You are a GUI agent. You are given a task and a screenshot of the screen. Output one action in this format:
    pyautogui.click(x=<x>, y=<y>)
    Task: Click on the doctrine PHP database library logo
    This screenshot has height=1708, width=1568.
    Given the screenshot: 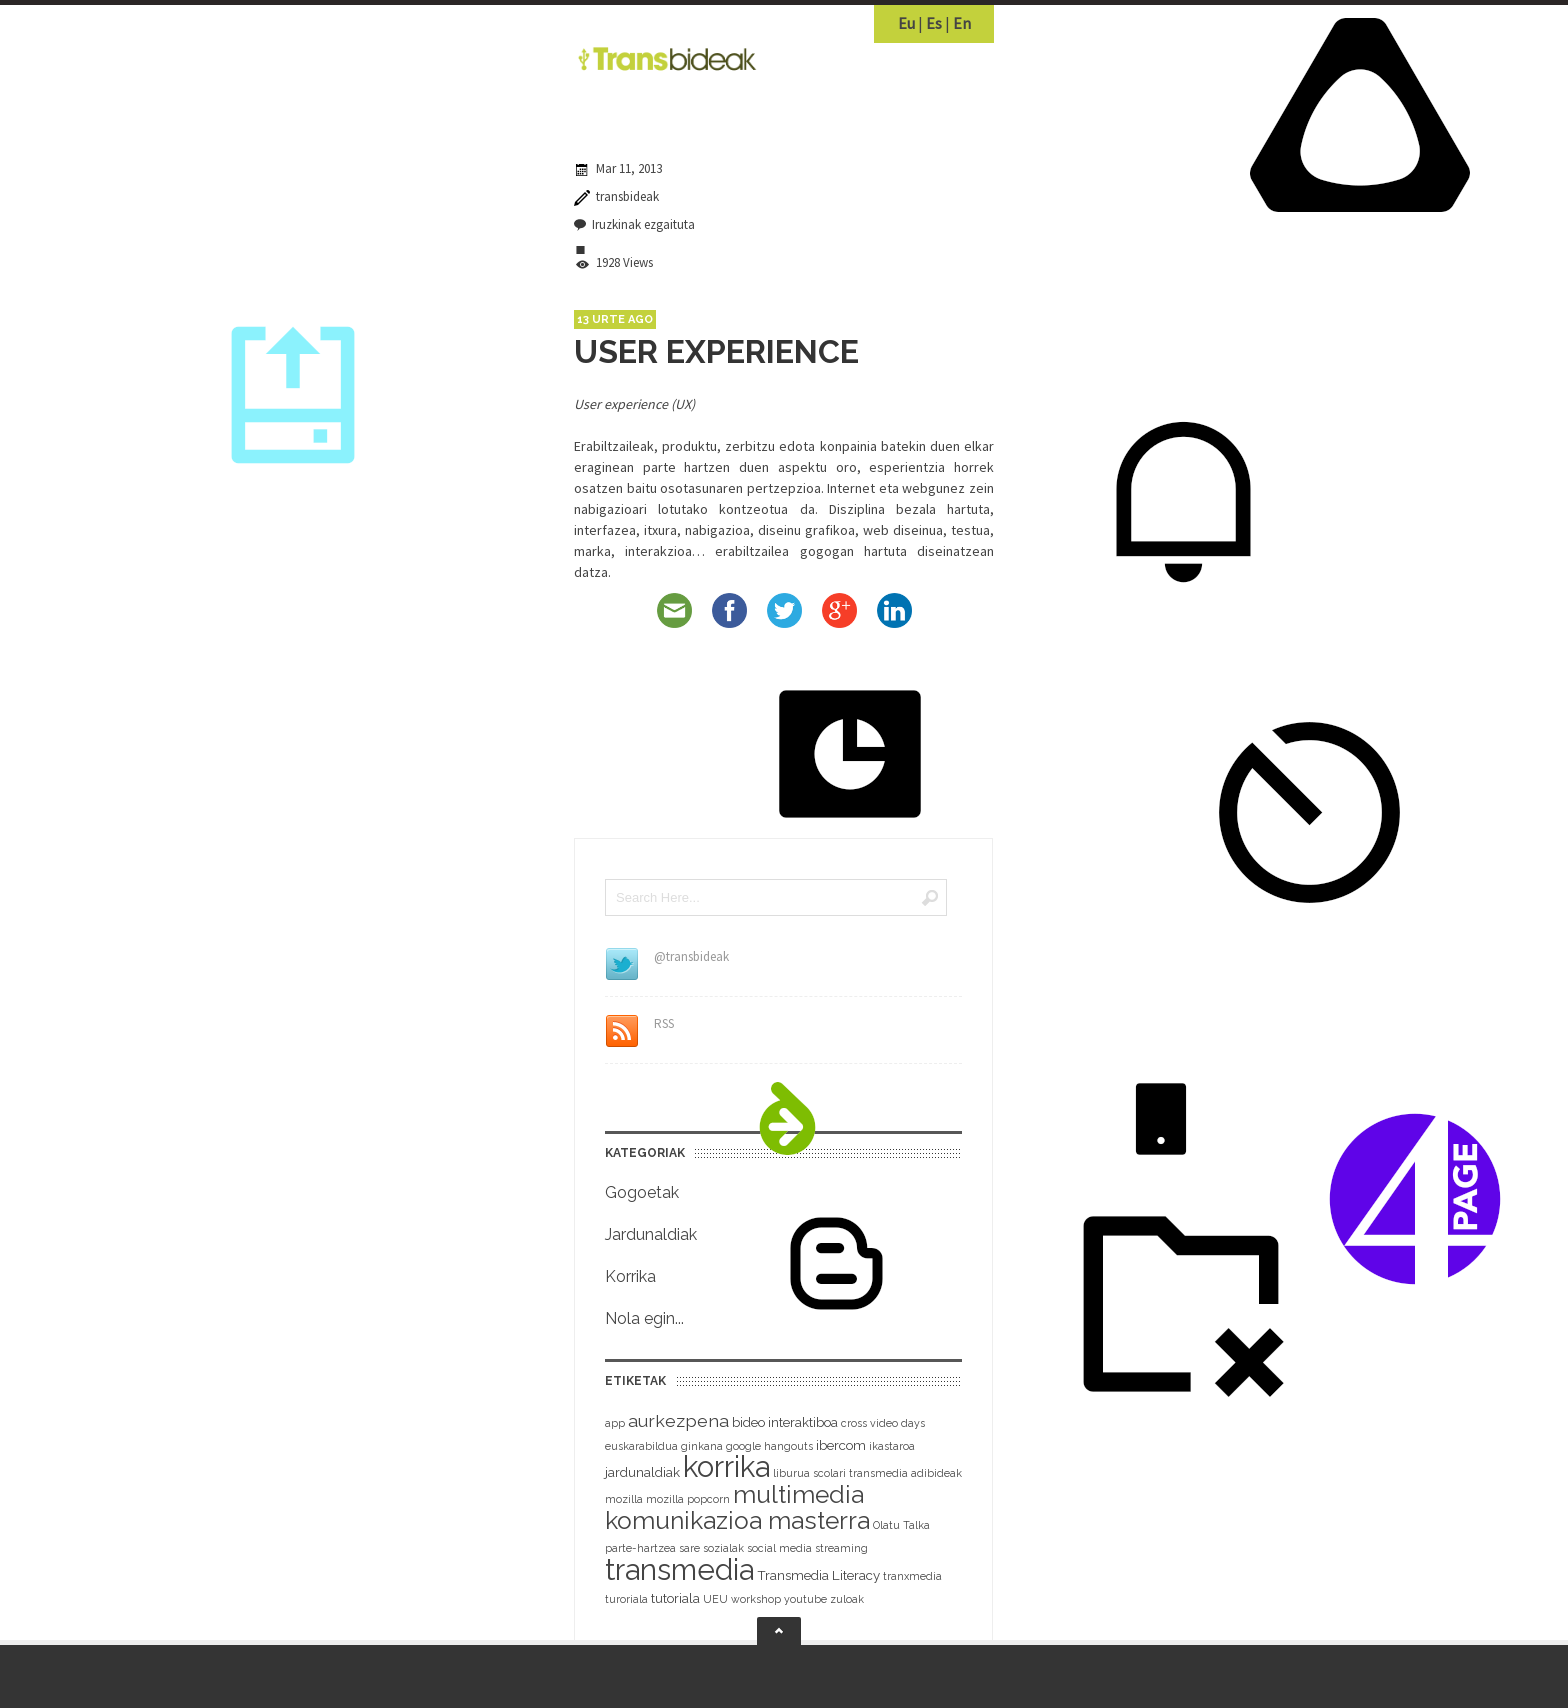 What is the action you would take?
    pyautogui.click(x=787, y=1118)
    